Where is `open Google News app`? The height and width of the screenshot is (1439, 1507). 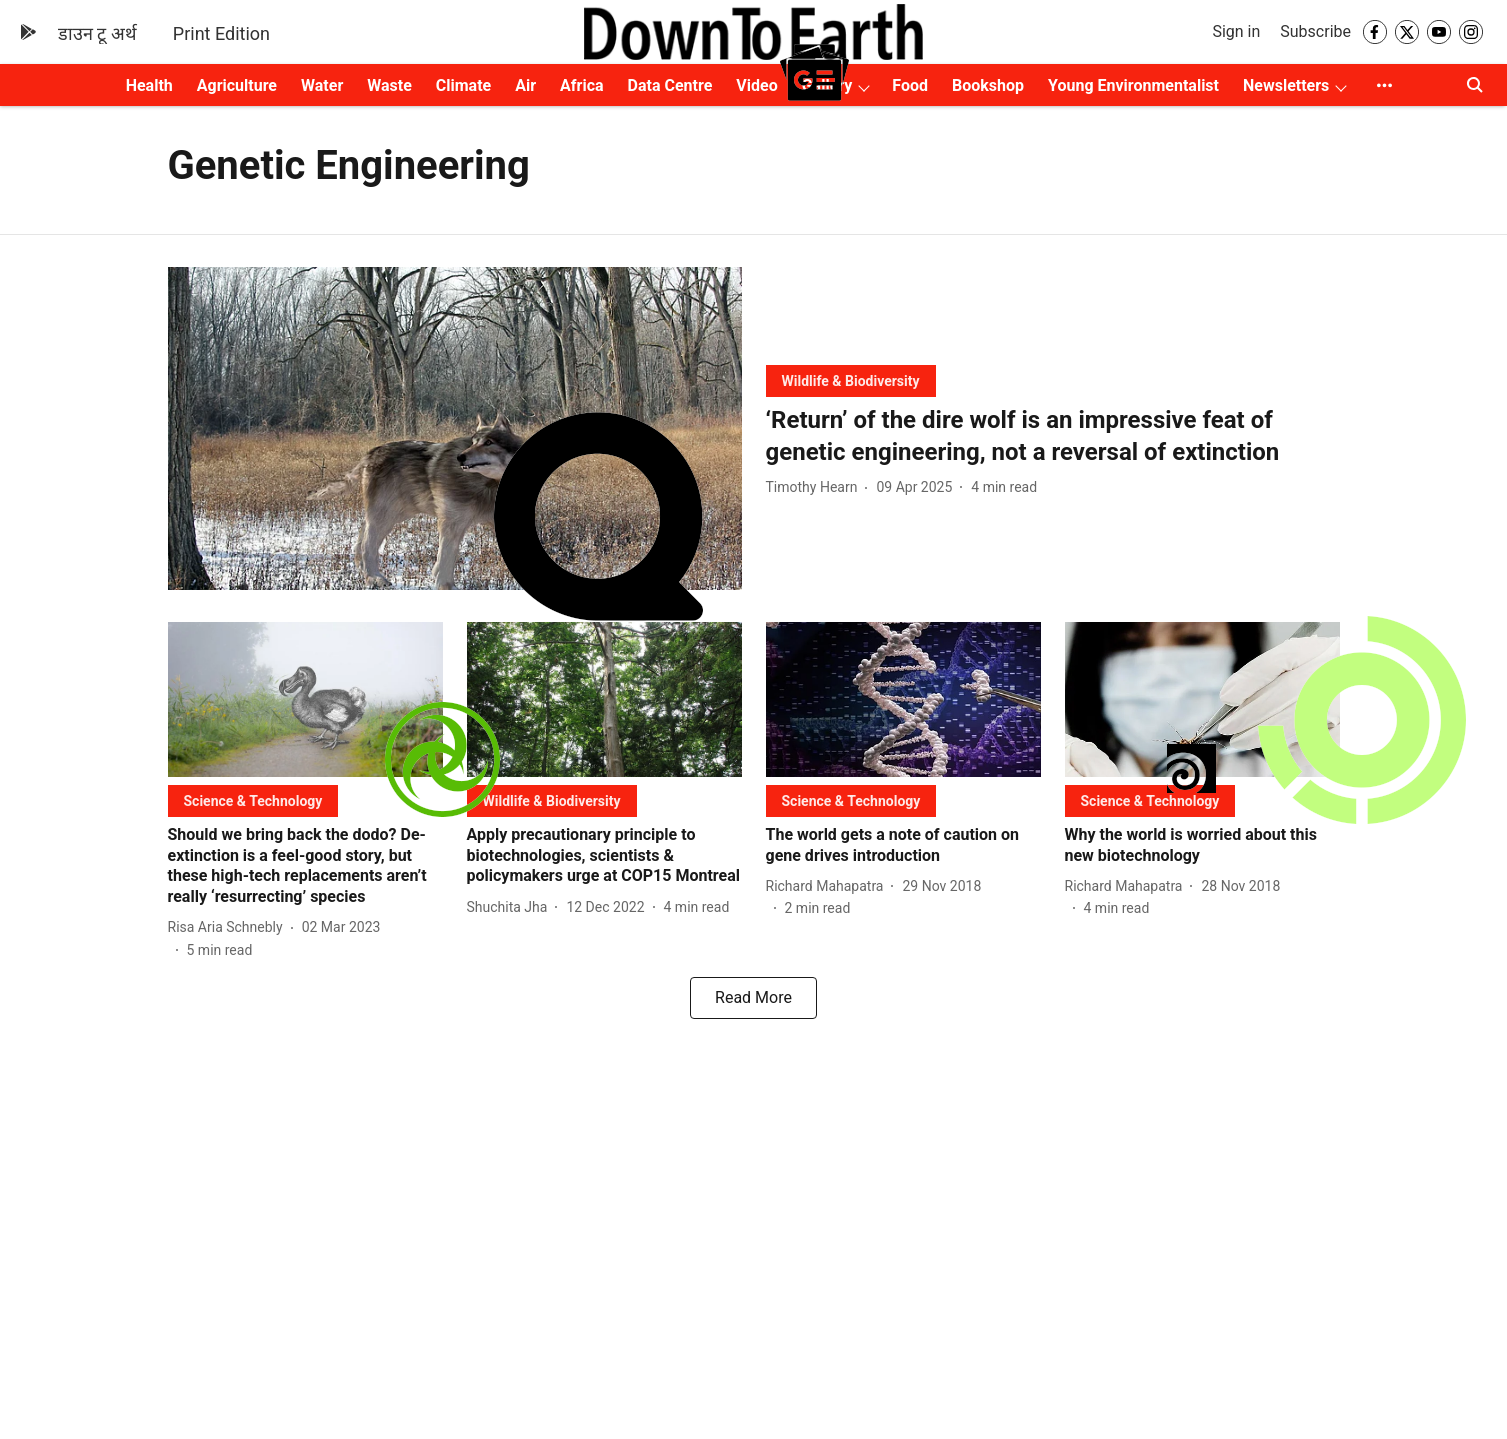 open Google News app is located at coordinates (814, 72).